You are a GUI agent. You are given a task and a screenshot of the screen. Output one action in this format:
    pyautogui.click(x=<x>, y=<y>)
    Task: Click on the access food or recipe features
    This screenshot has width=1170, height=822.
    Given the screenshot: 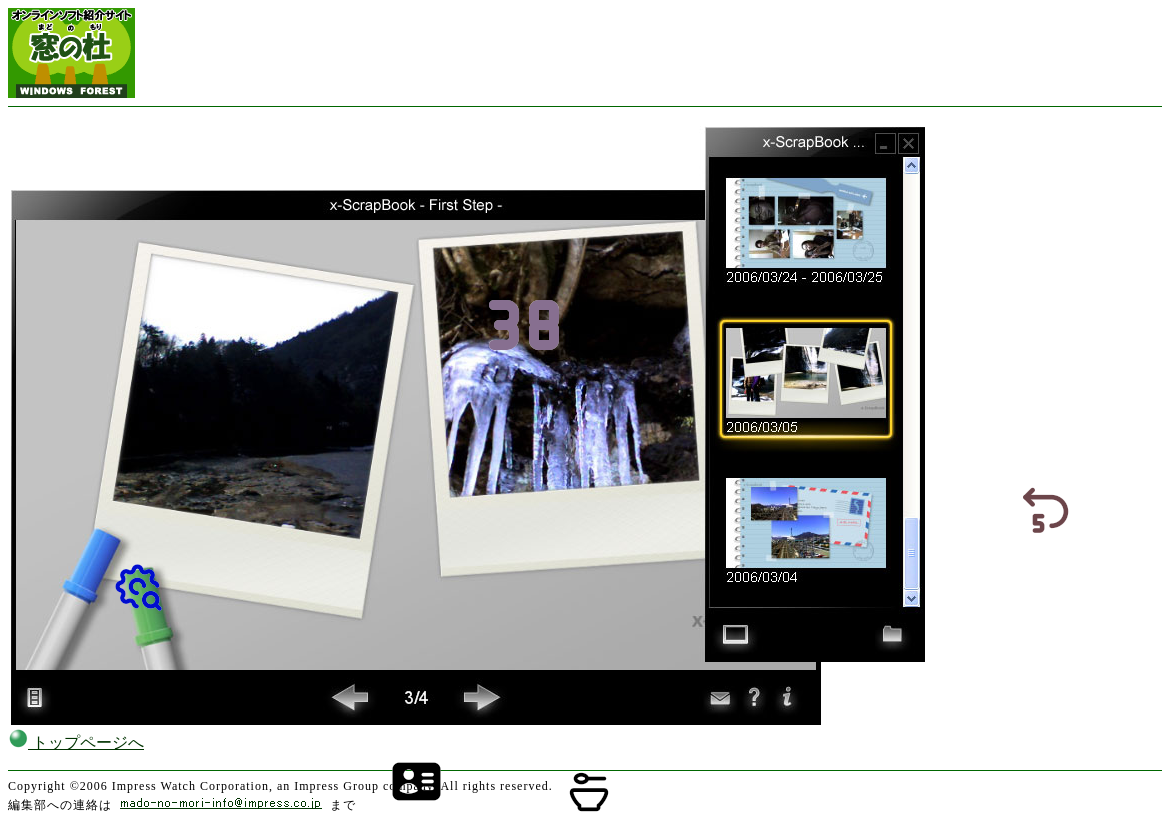 What is the action you would take?
    pyautogui.click(x=589, y=792)
    